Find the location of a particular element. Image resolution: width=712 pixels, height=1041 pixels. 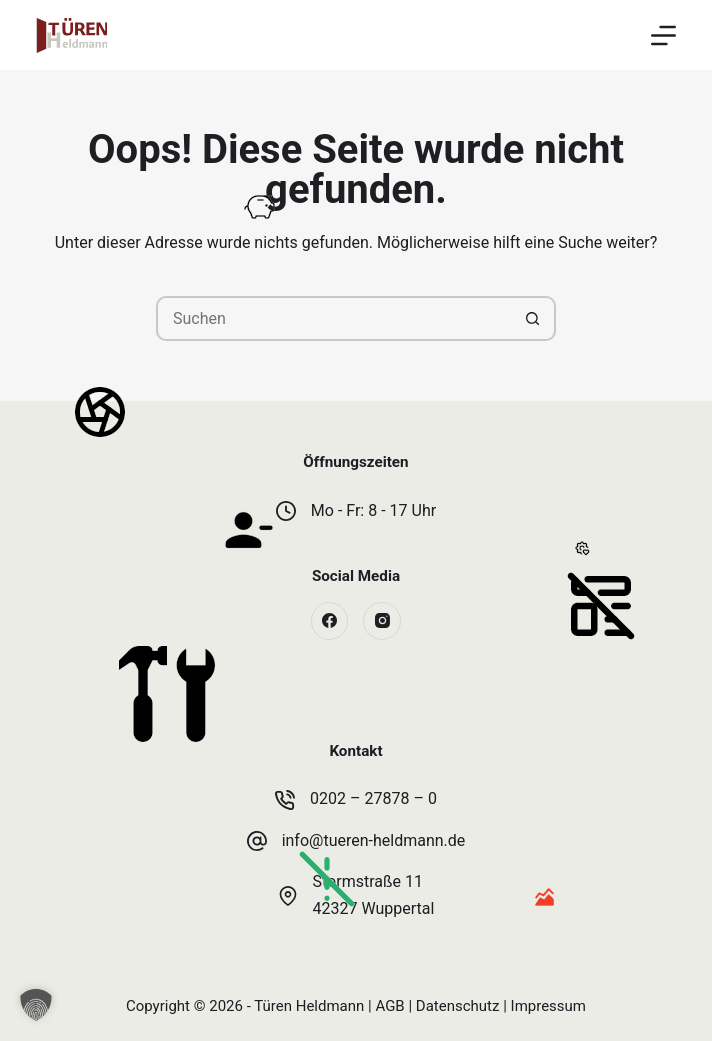

access savings or budget features is located at coordinates (260, 207).